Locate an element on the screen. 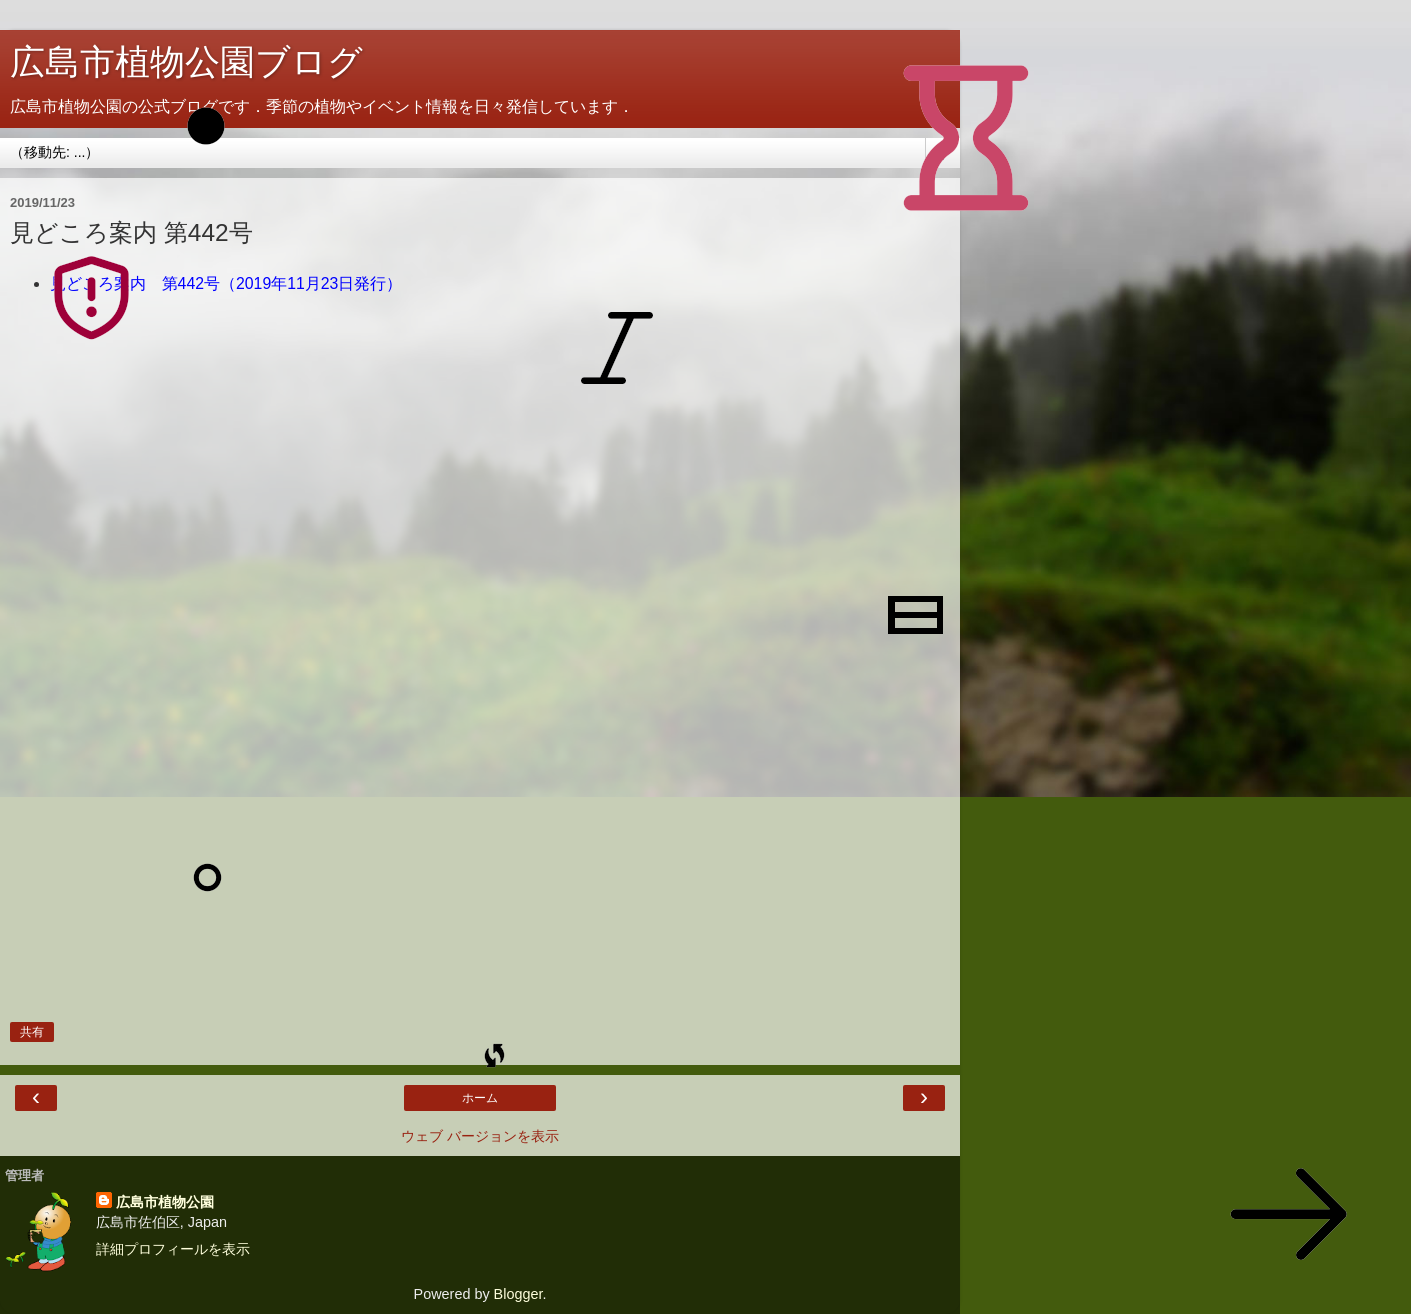  switch to stream or list view is located at coordinates (914, 615).